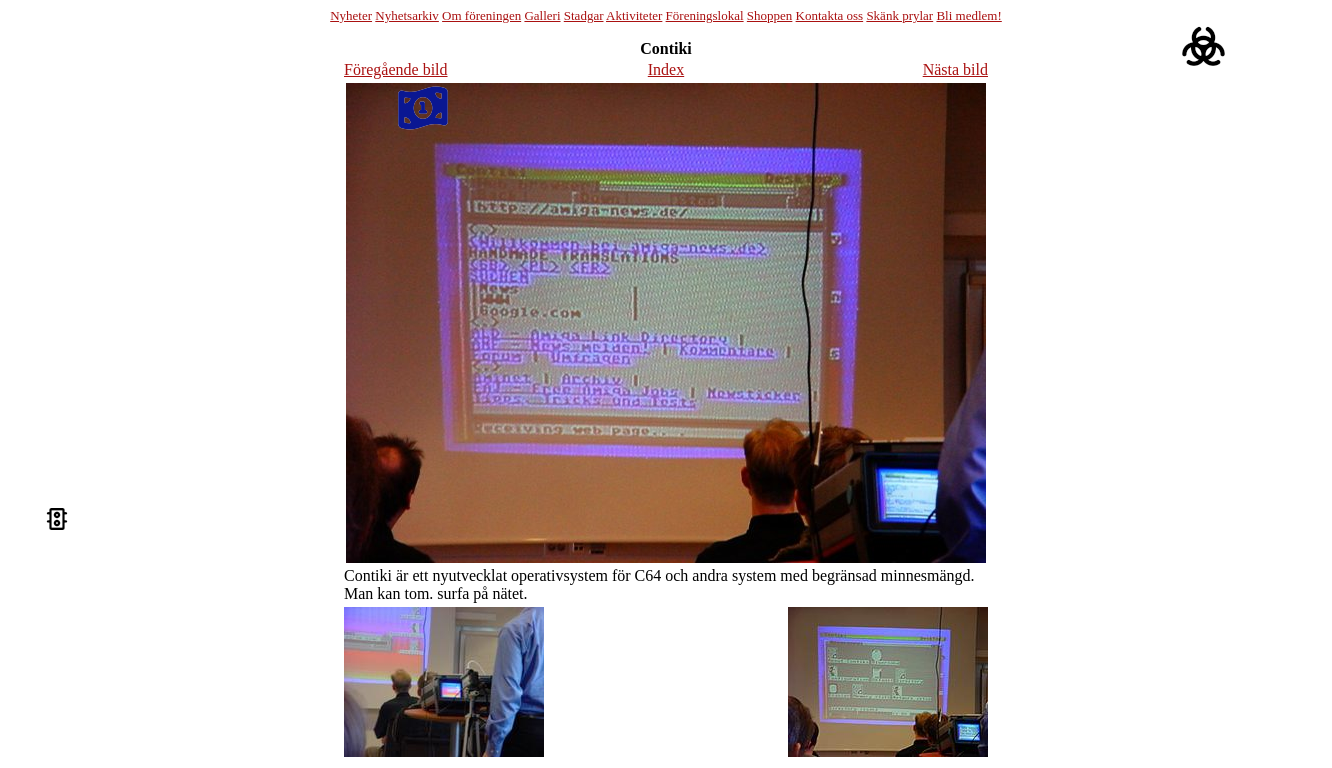  Describe the element at coordinates (423, 108) in the screenshot. I see `view payment or transaction details` at that location.